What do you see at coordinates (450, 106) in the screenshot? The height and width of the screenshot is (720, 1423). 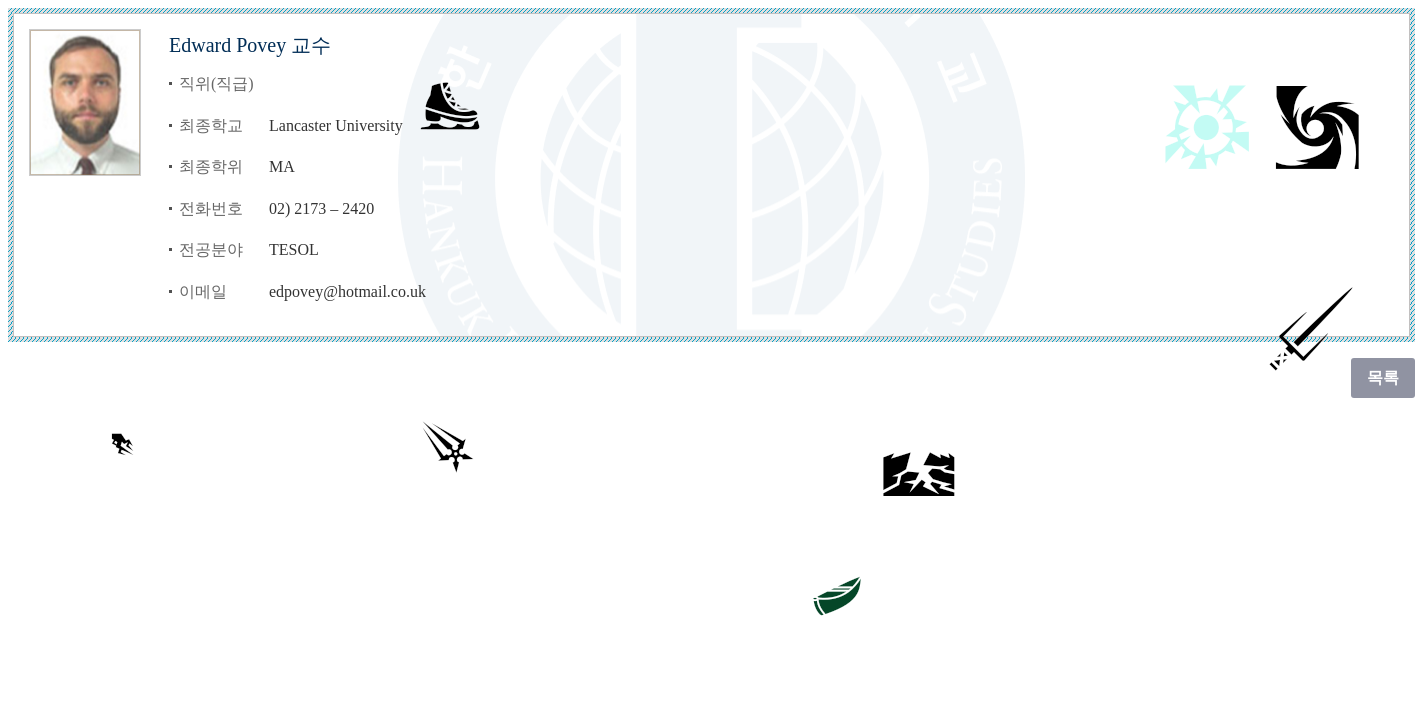 I see `access ice skating activities or sports` at bounding box center [450, 106].